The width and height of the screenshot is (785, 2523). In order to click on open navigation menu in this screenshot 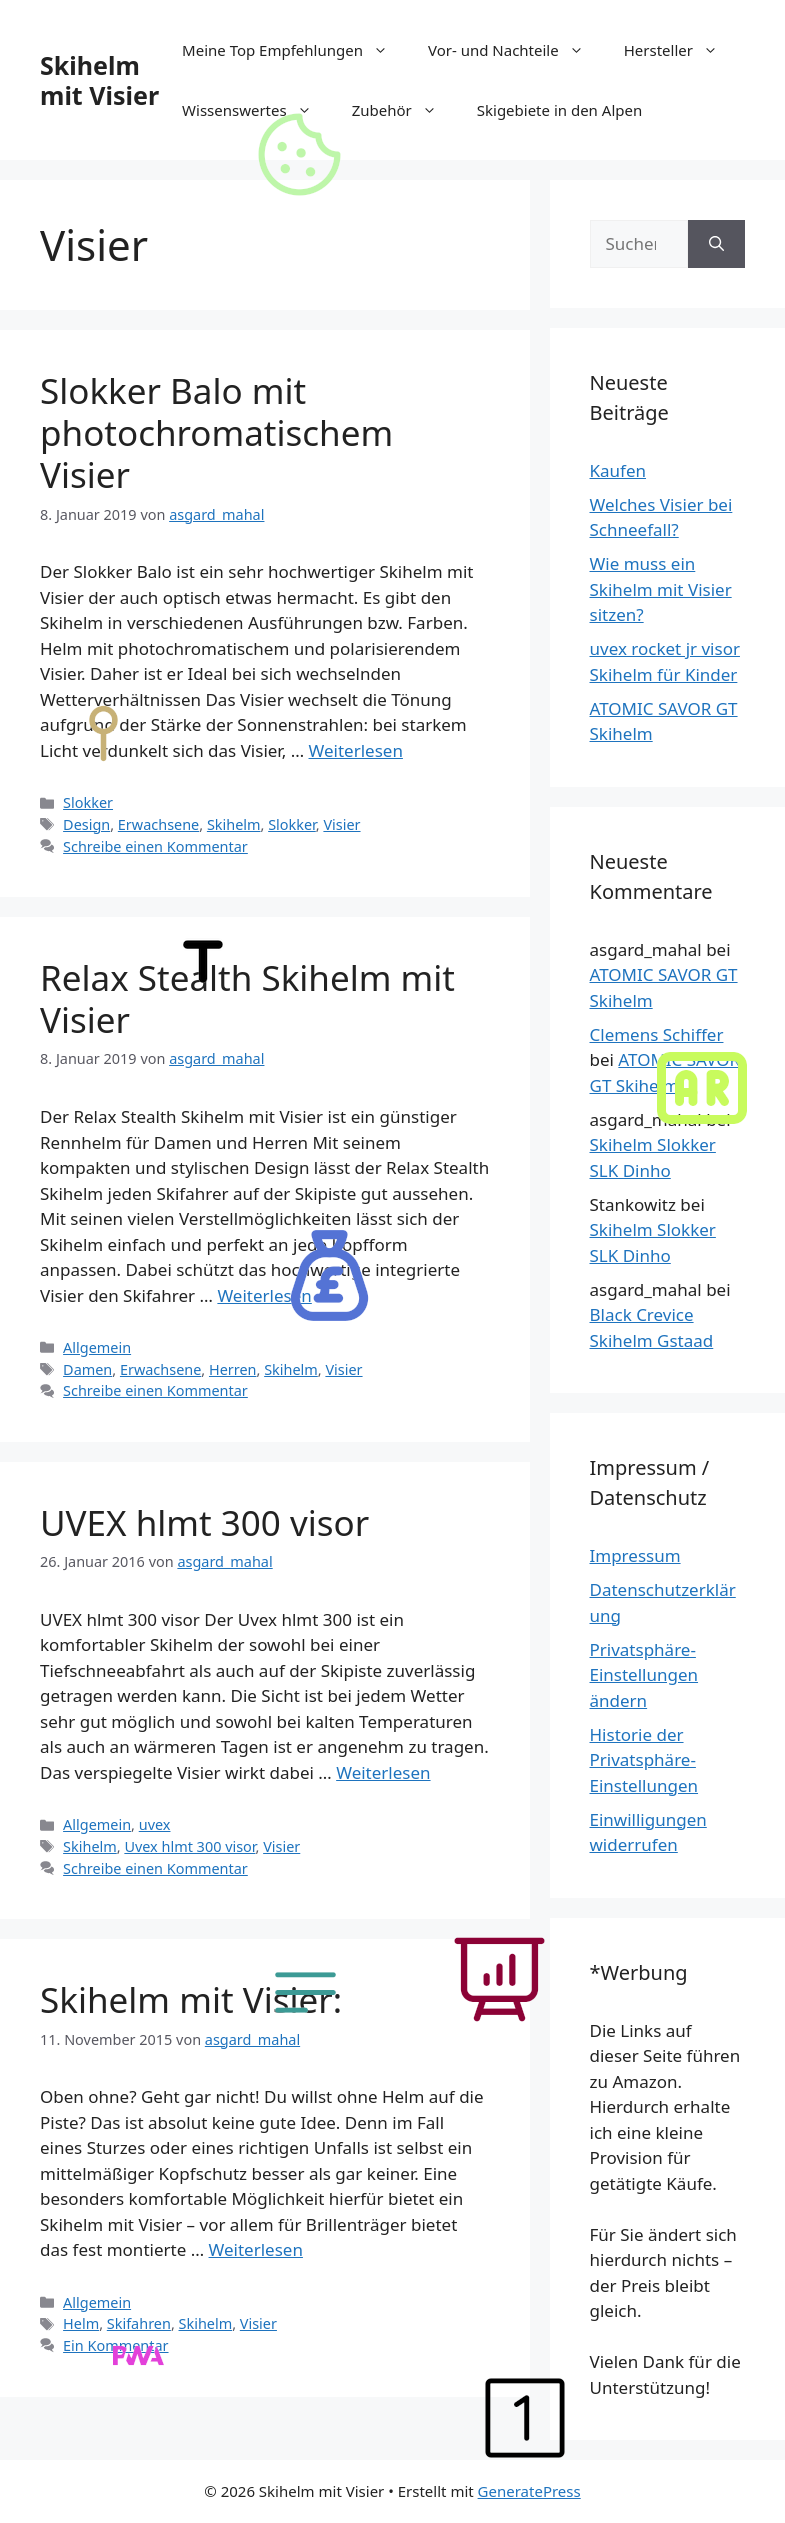, I will do `click(305, 1992)`.